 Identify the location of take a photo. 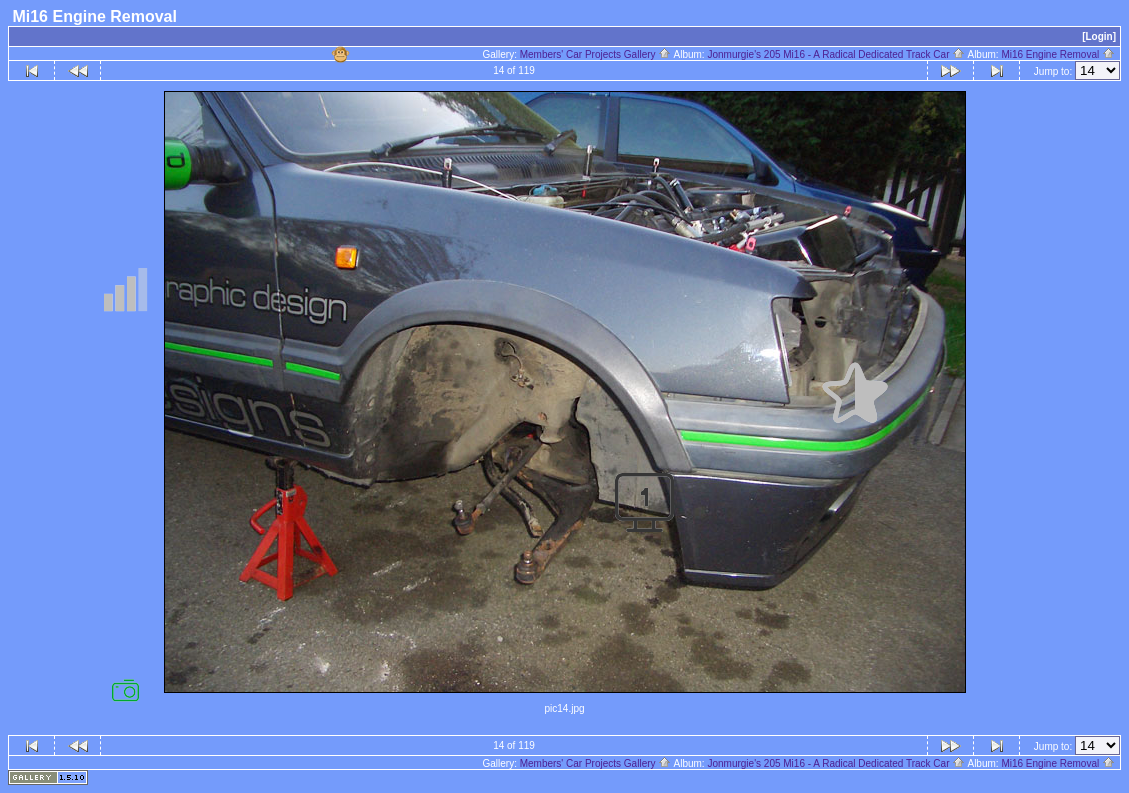
(125, 689).